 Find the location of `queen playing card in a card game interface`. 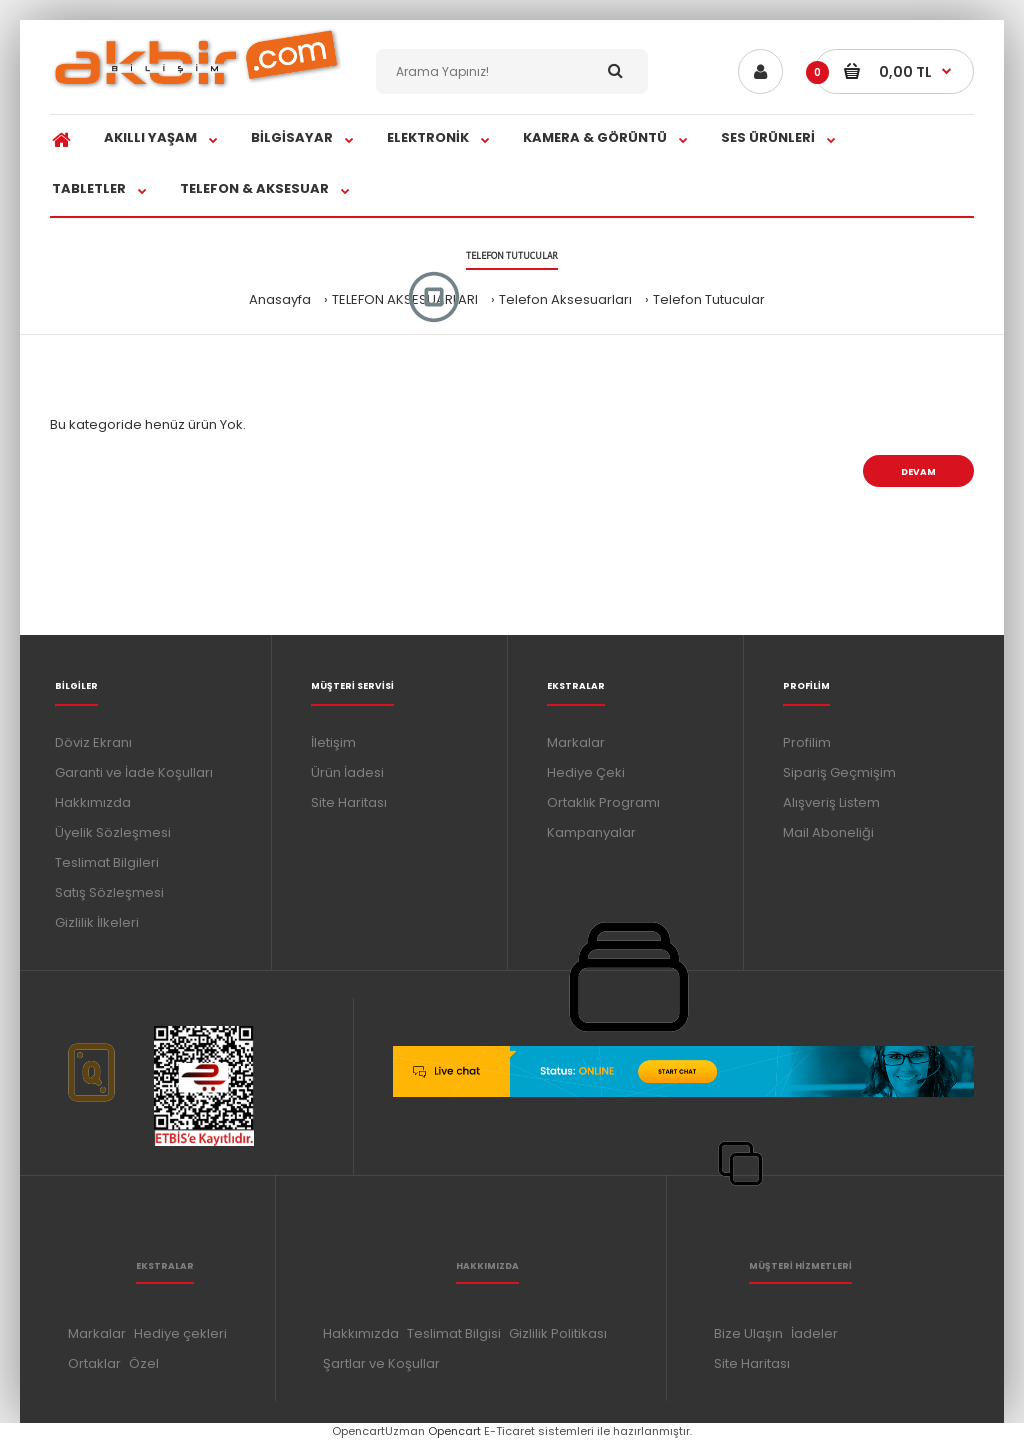

queen playing card in a card game interface is located at coordinates (91, 1072).